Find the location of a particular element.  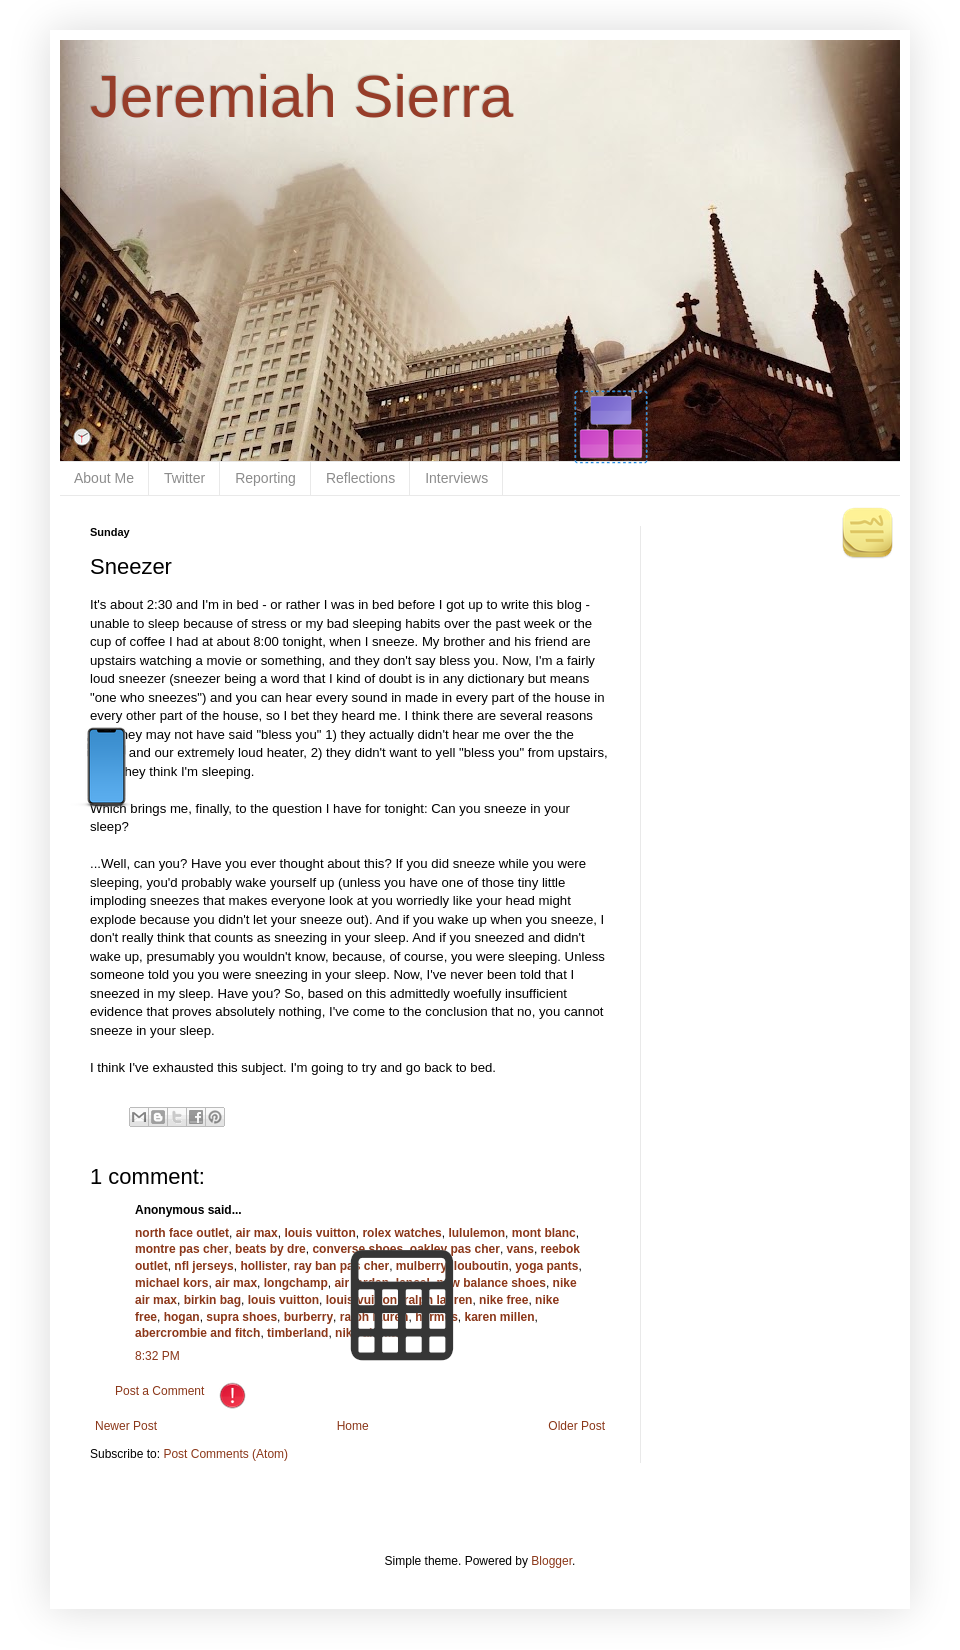

open the calculator app is located at coordinates (398, 1305).